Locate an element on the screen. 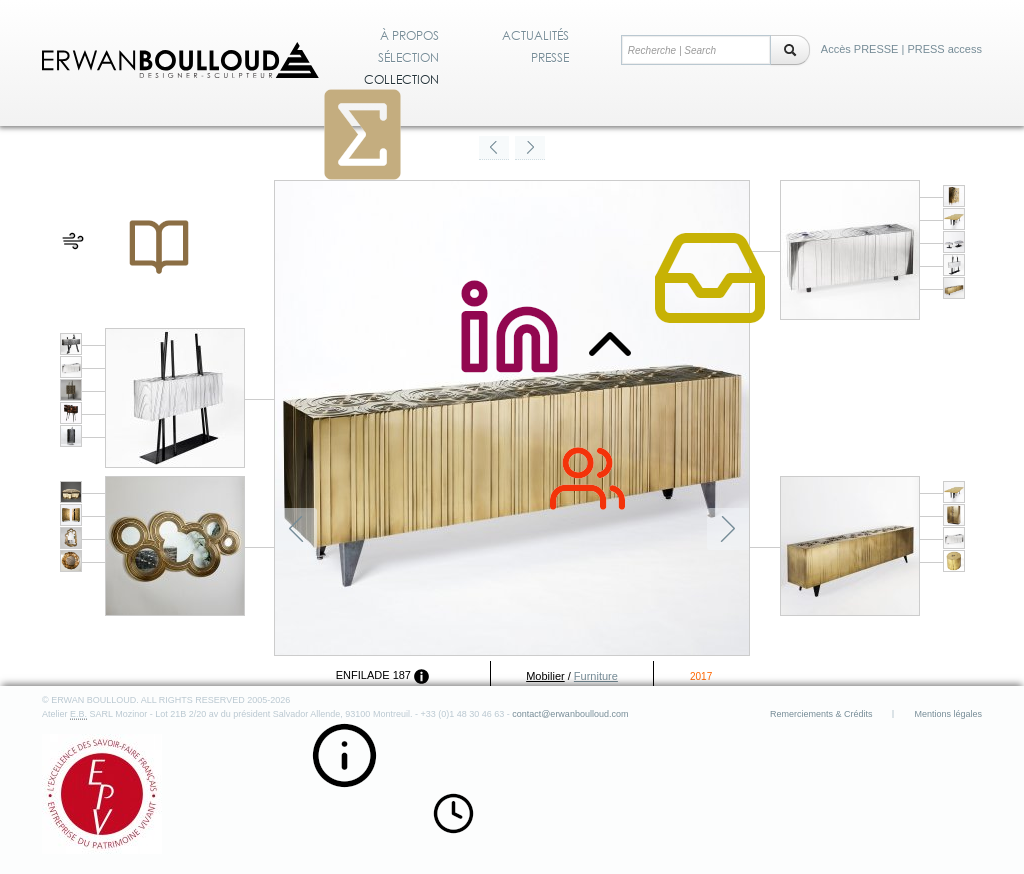 The width and height of the screenshot is (1024, 874). view more information or details is located at coordinates (344, 755).